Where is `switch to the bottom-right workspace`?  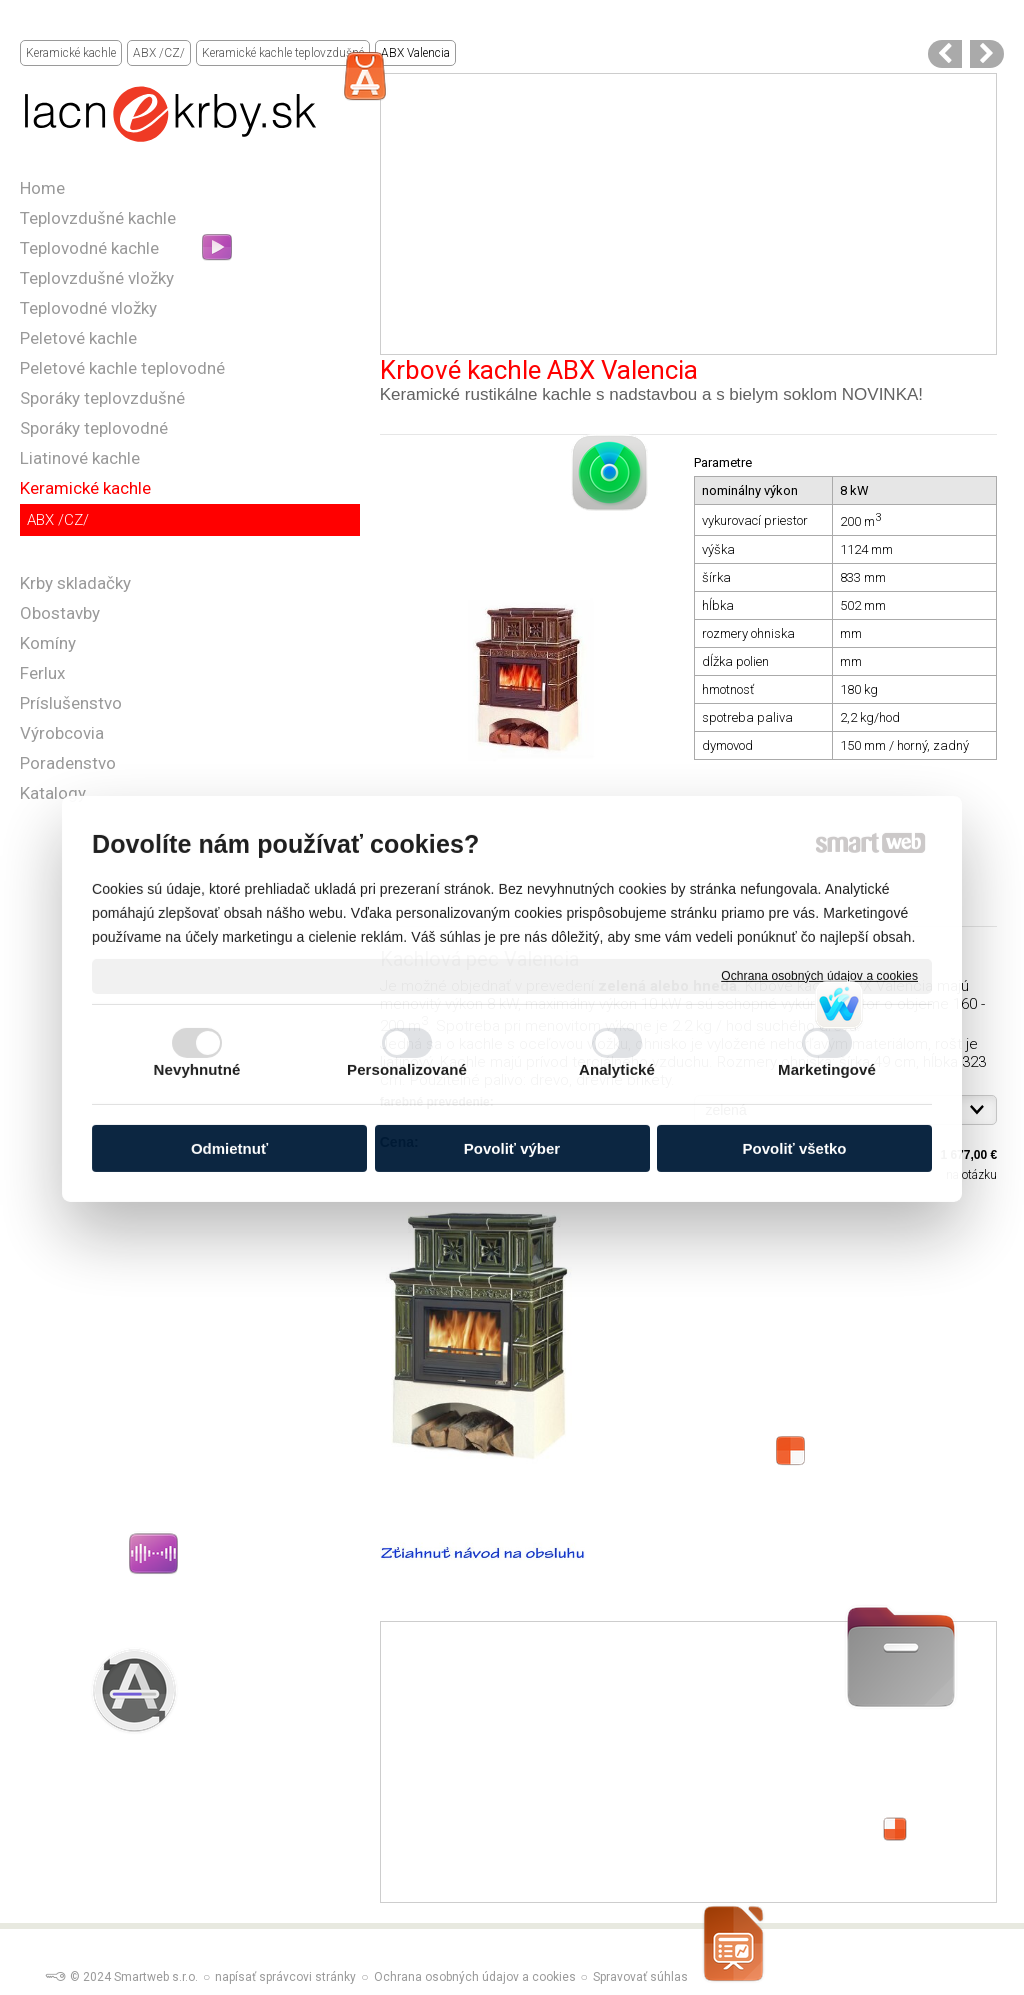
switch to the bottom-right workspace is located at coordinates (790, 1450).